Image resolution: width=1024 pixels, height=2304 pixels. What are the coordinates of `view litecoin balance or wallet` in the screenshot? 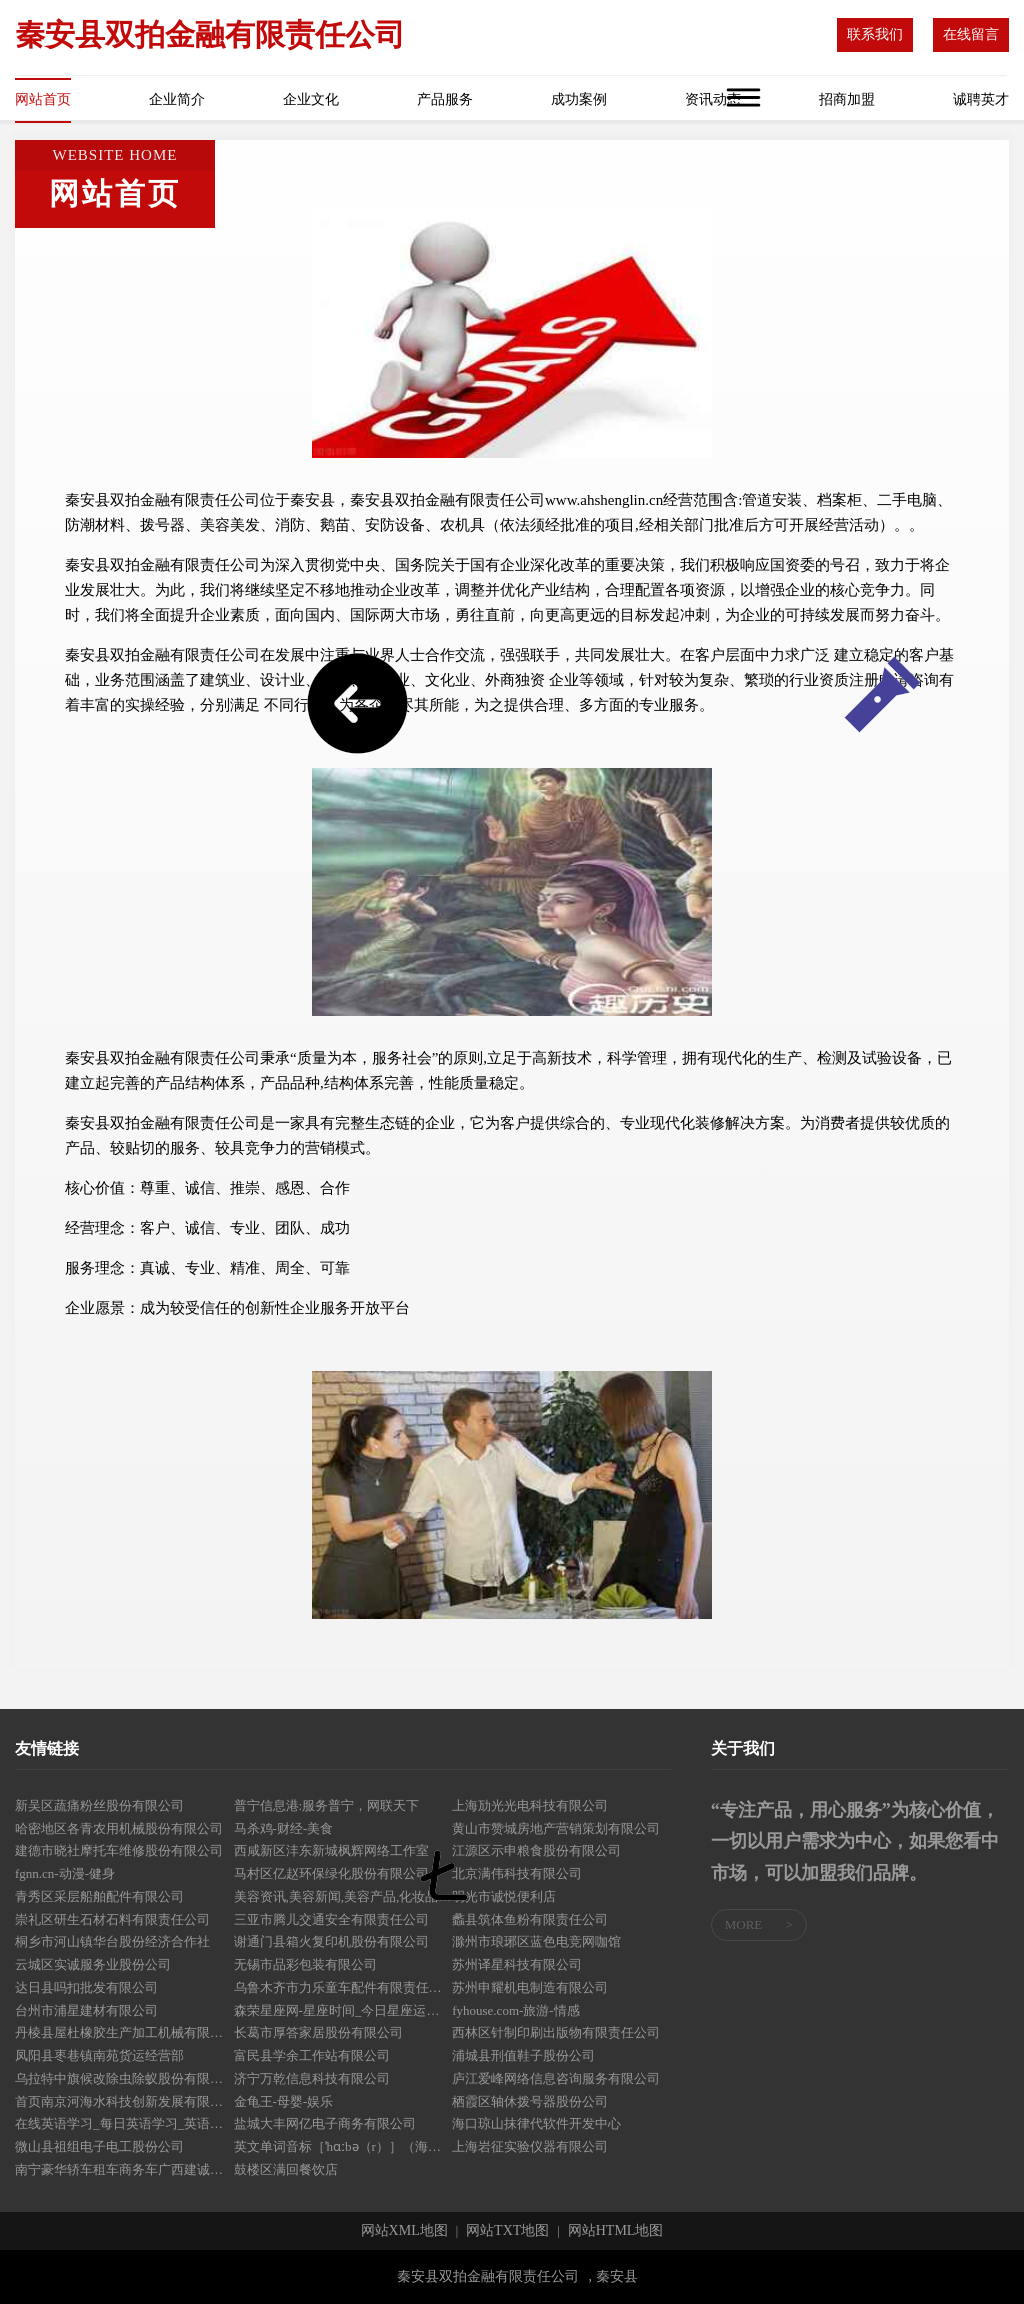 It's located at (445, 1875).